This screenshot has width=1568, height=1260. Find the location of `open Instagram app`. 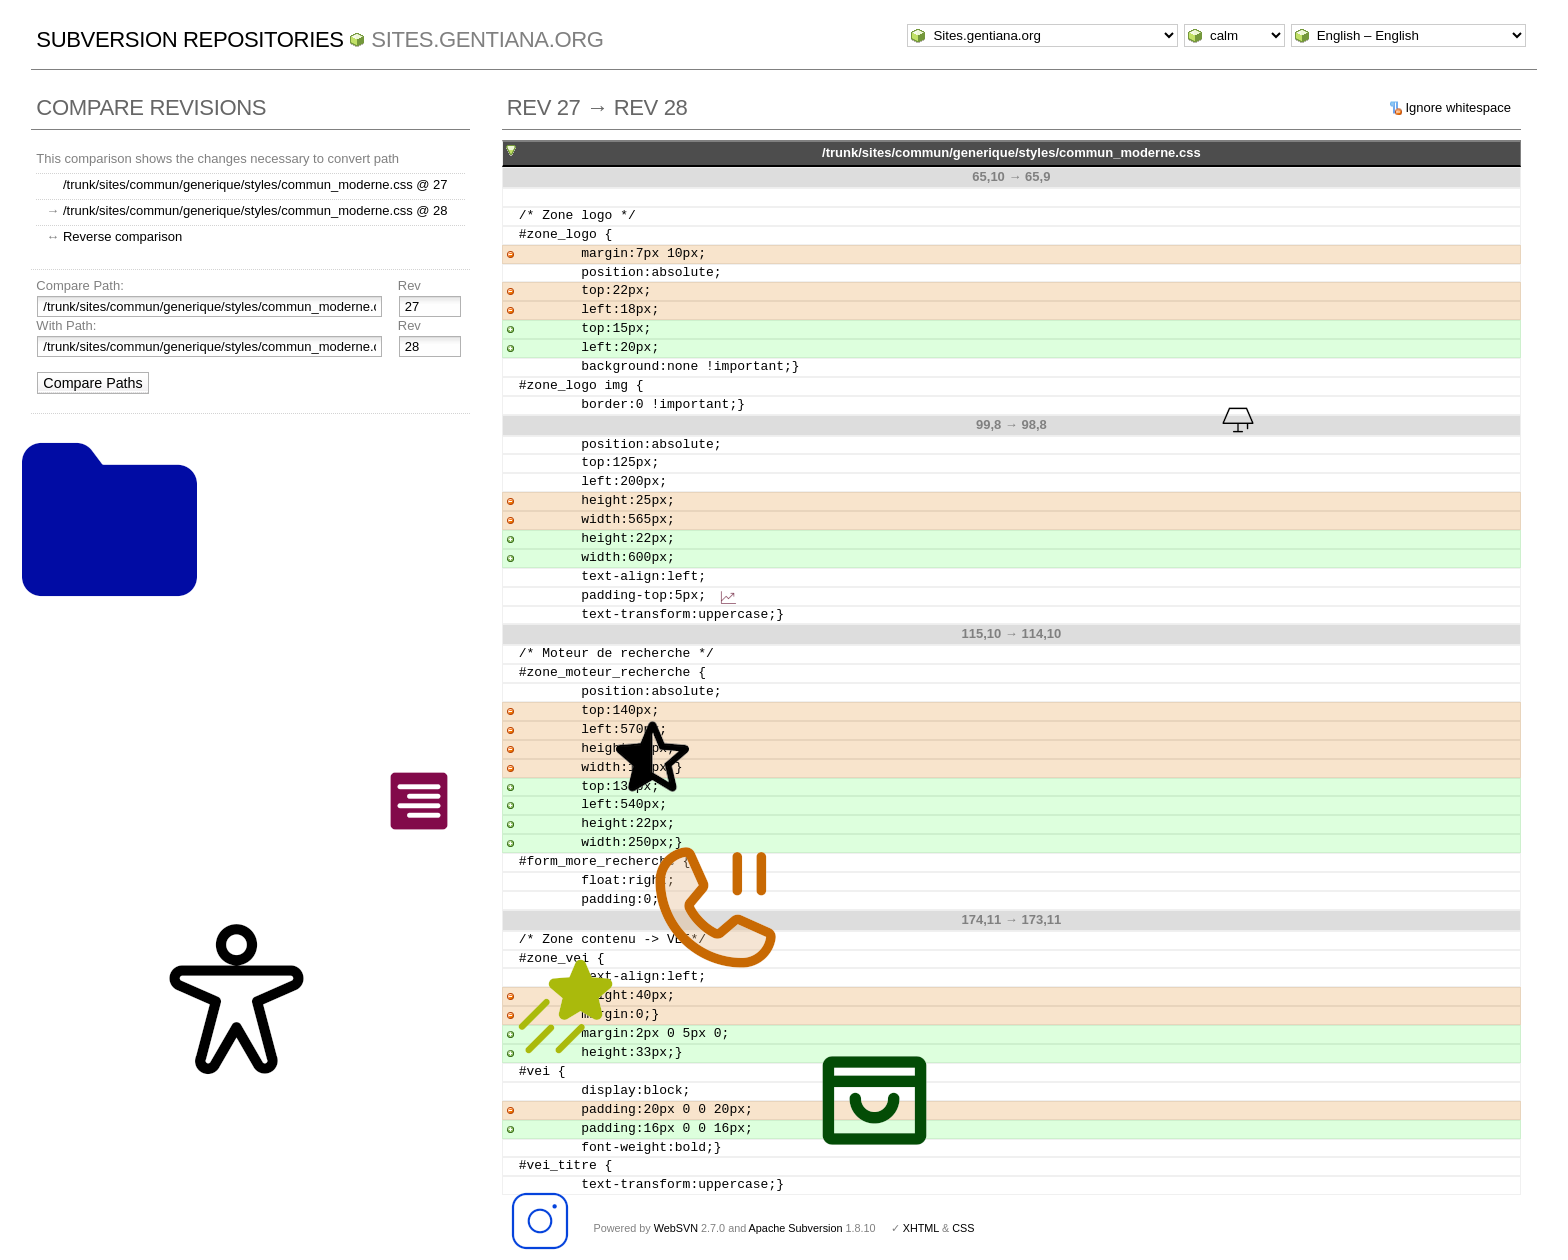

open Instagram app is located at coordinates (540, 1221).